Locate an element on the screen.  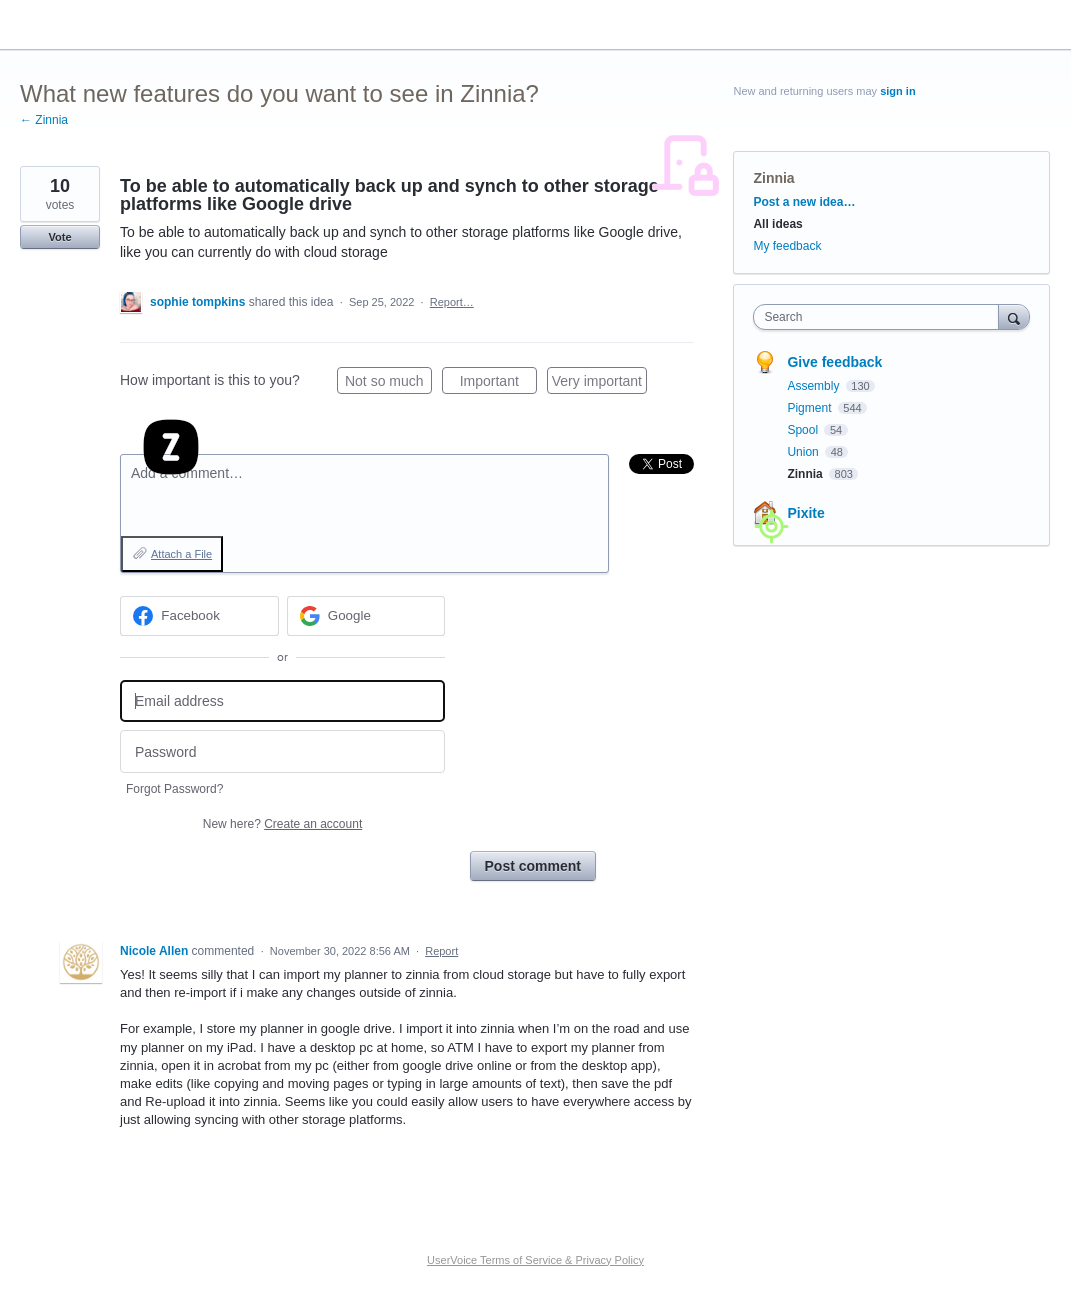
current location found is located at coordinates (771, 526).